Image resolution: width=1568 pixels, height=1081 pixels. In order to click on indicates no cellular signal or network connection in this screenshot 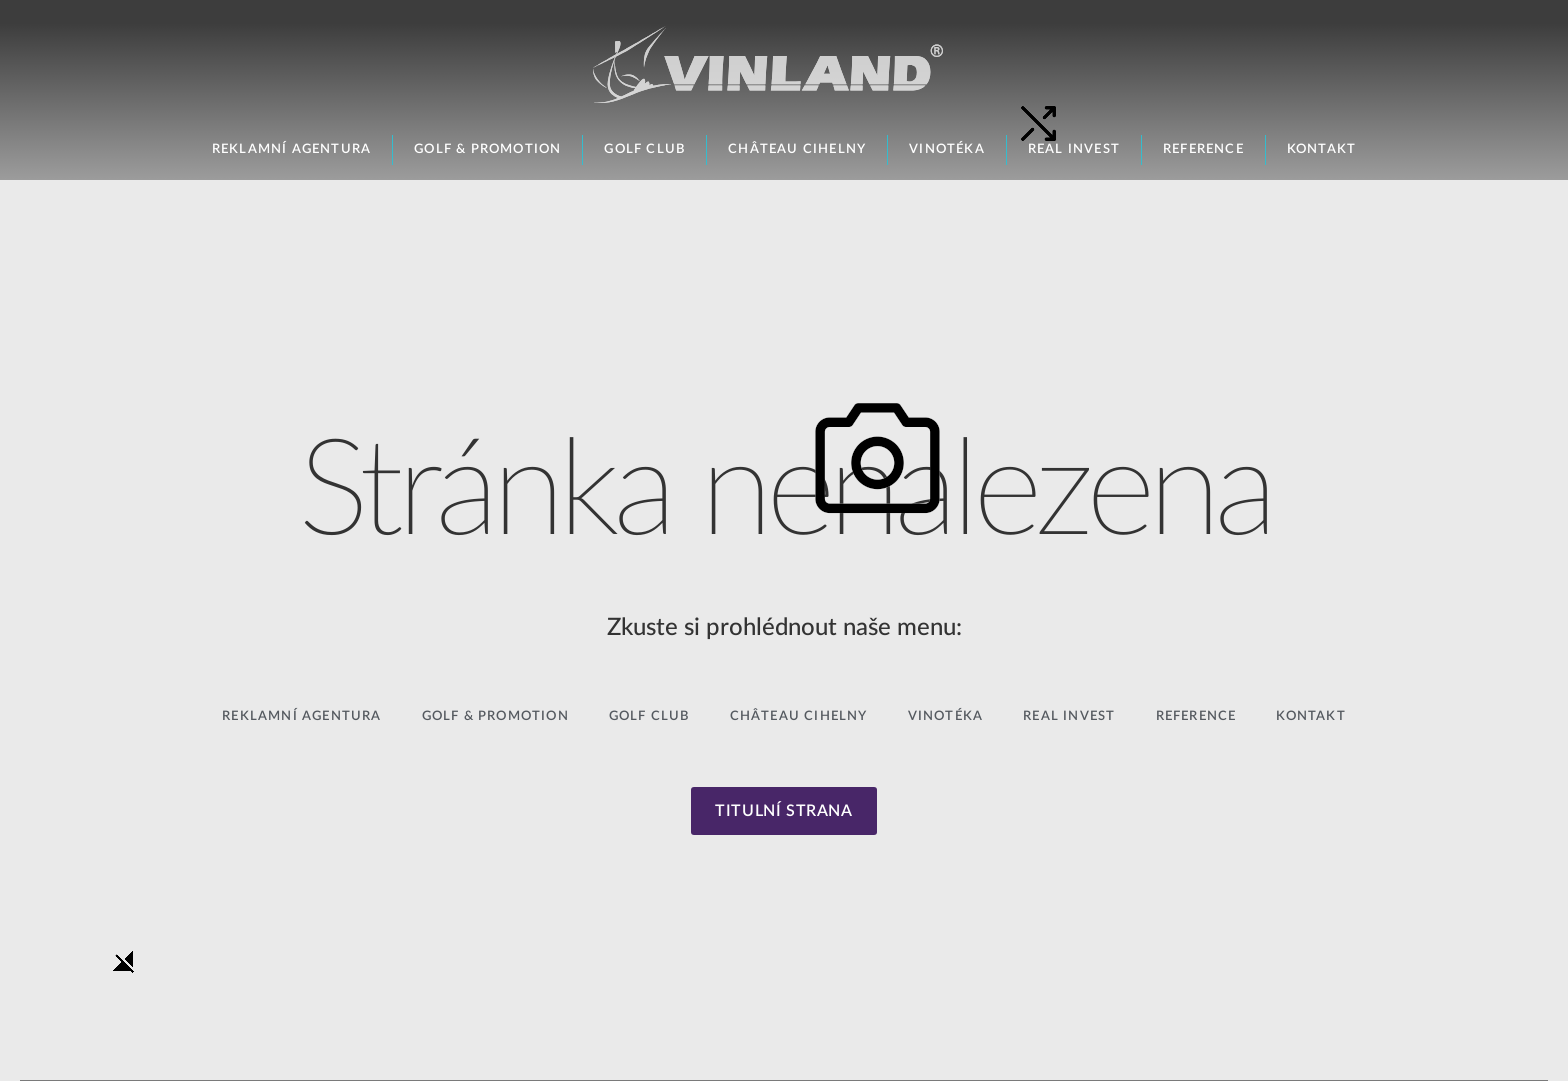, I will do `click(124, 962)`.